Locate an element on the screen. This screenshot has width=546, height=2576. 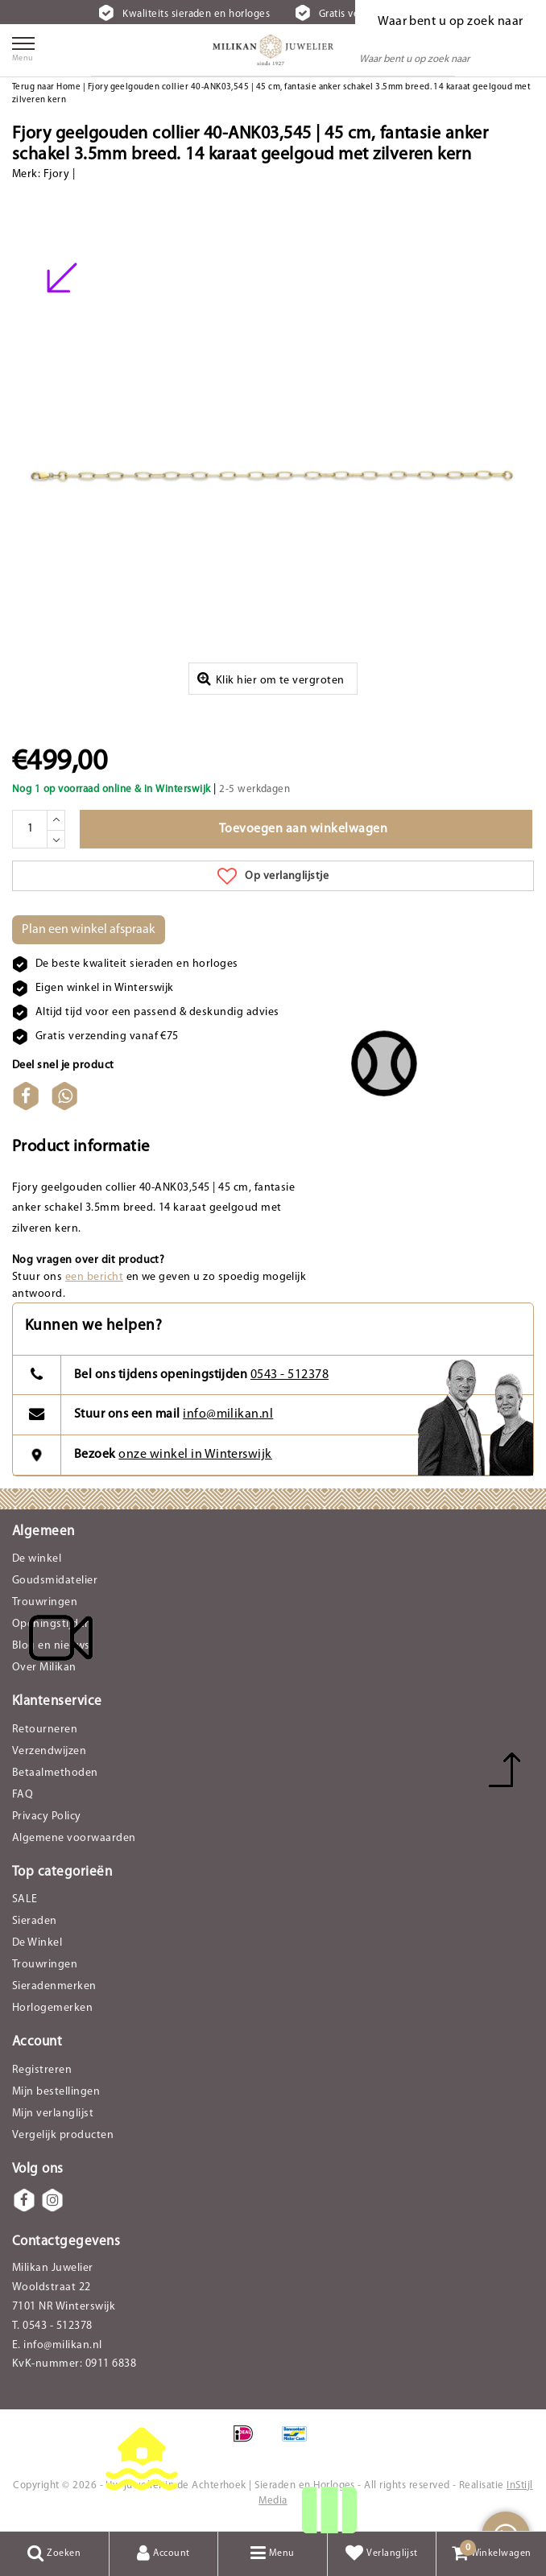
turn right then continue upward is located at coordinates (504, 1769).